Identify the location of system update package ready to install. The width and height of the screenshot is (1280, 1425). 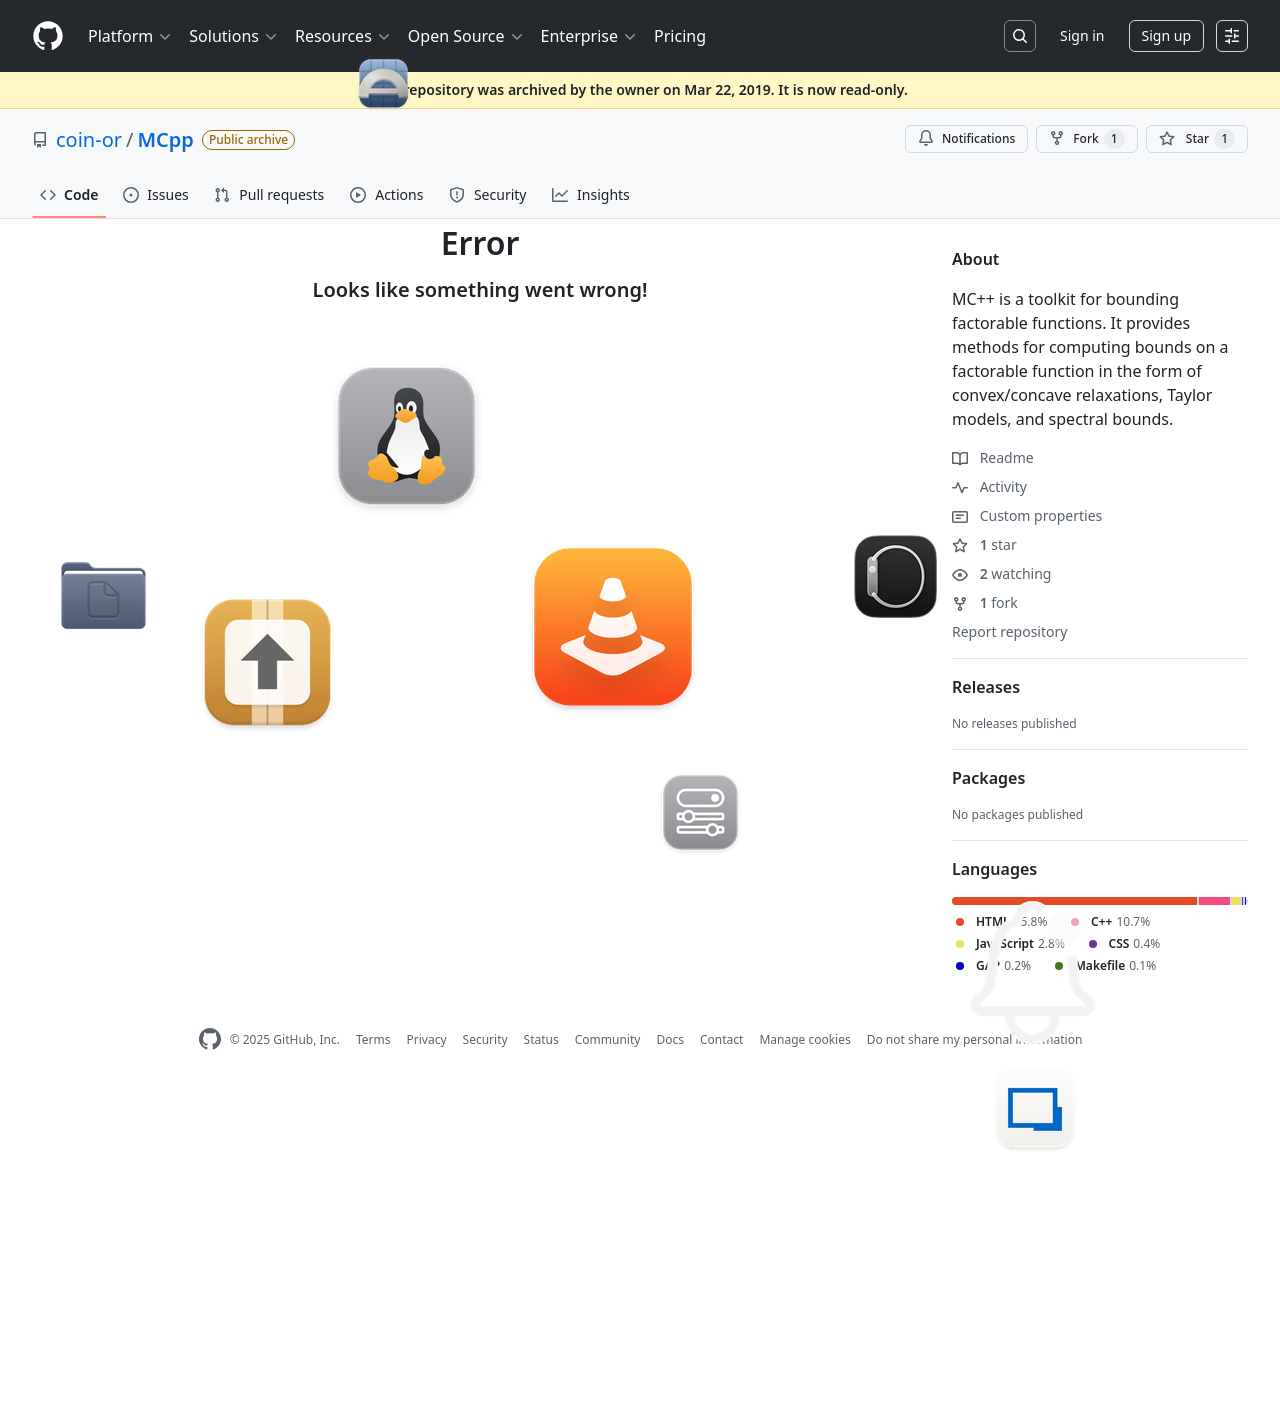
(267, 664).